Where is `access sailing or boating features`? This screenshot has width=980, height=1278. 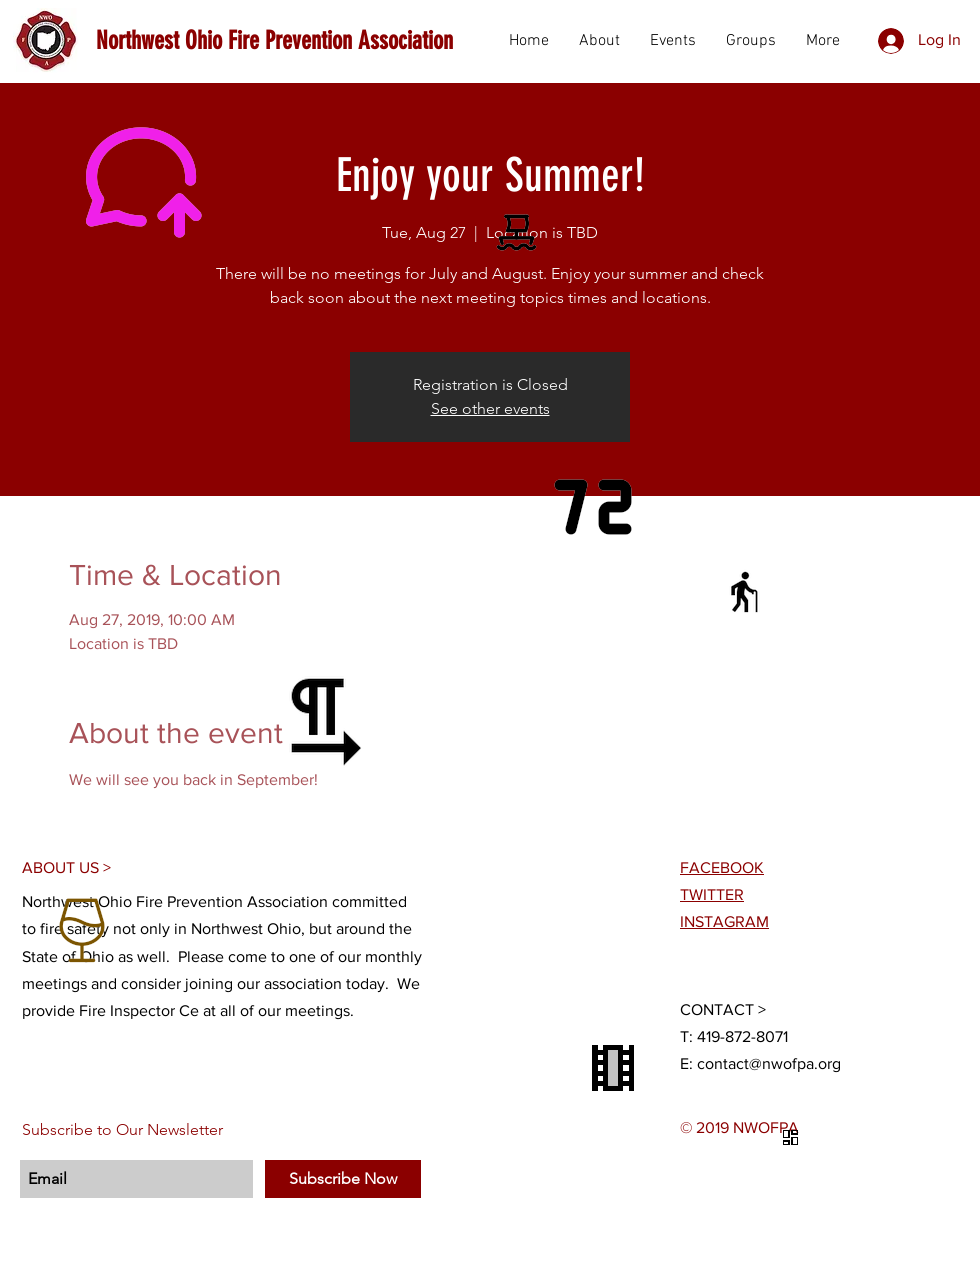
access sailing or boating features is located at coordinates (516, 232).